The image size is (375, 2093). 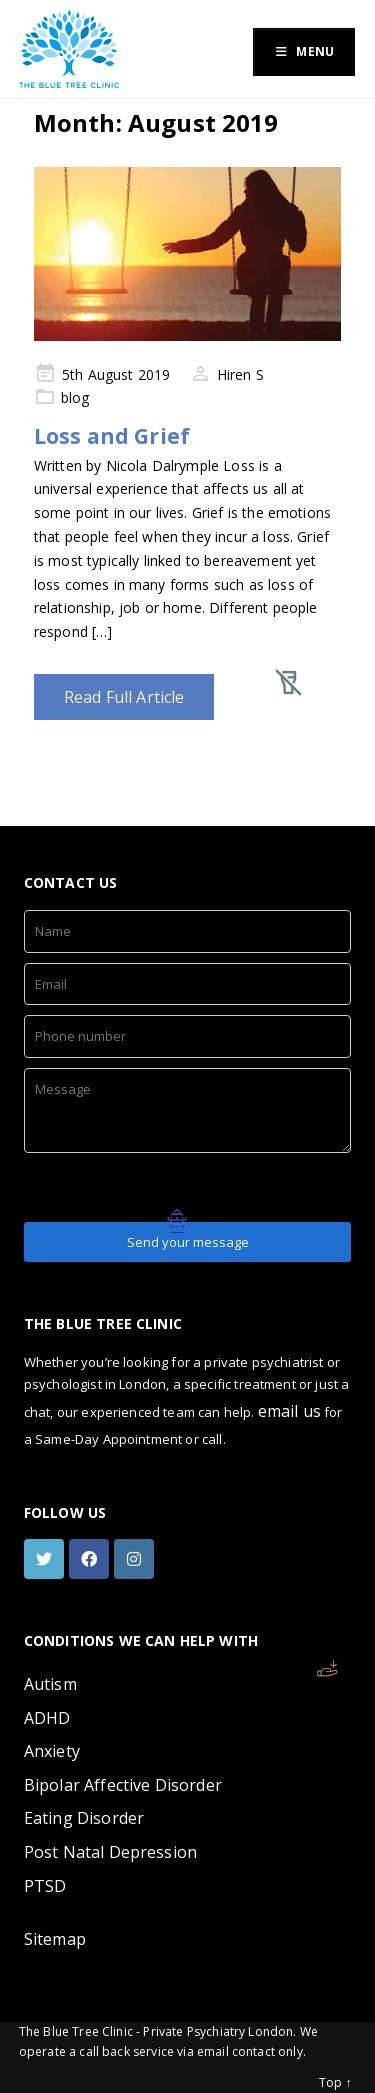 What do you see at coordinates (177, 1222) in the screenshot?
I see `access navigation or guidance features` at bounding box center [177, 1222].